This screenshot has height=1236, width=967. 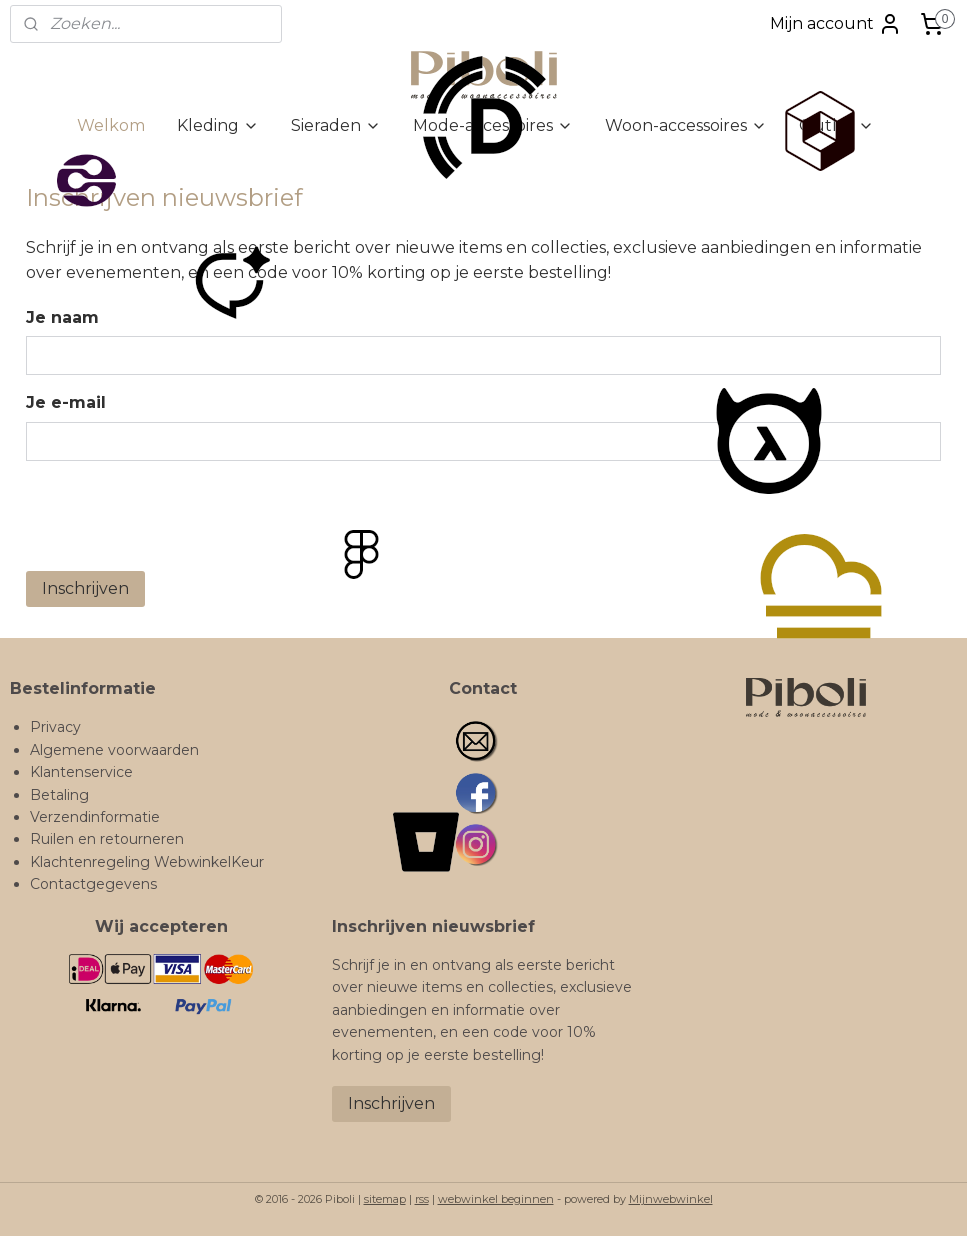 I want to click on open Figma design file, so click(x=361, y=554).